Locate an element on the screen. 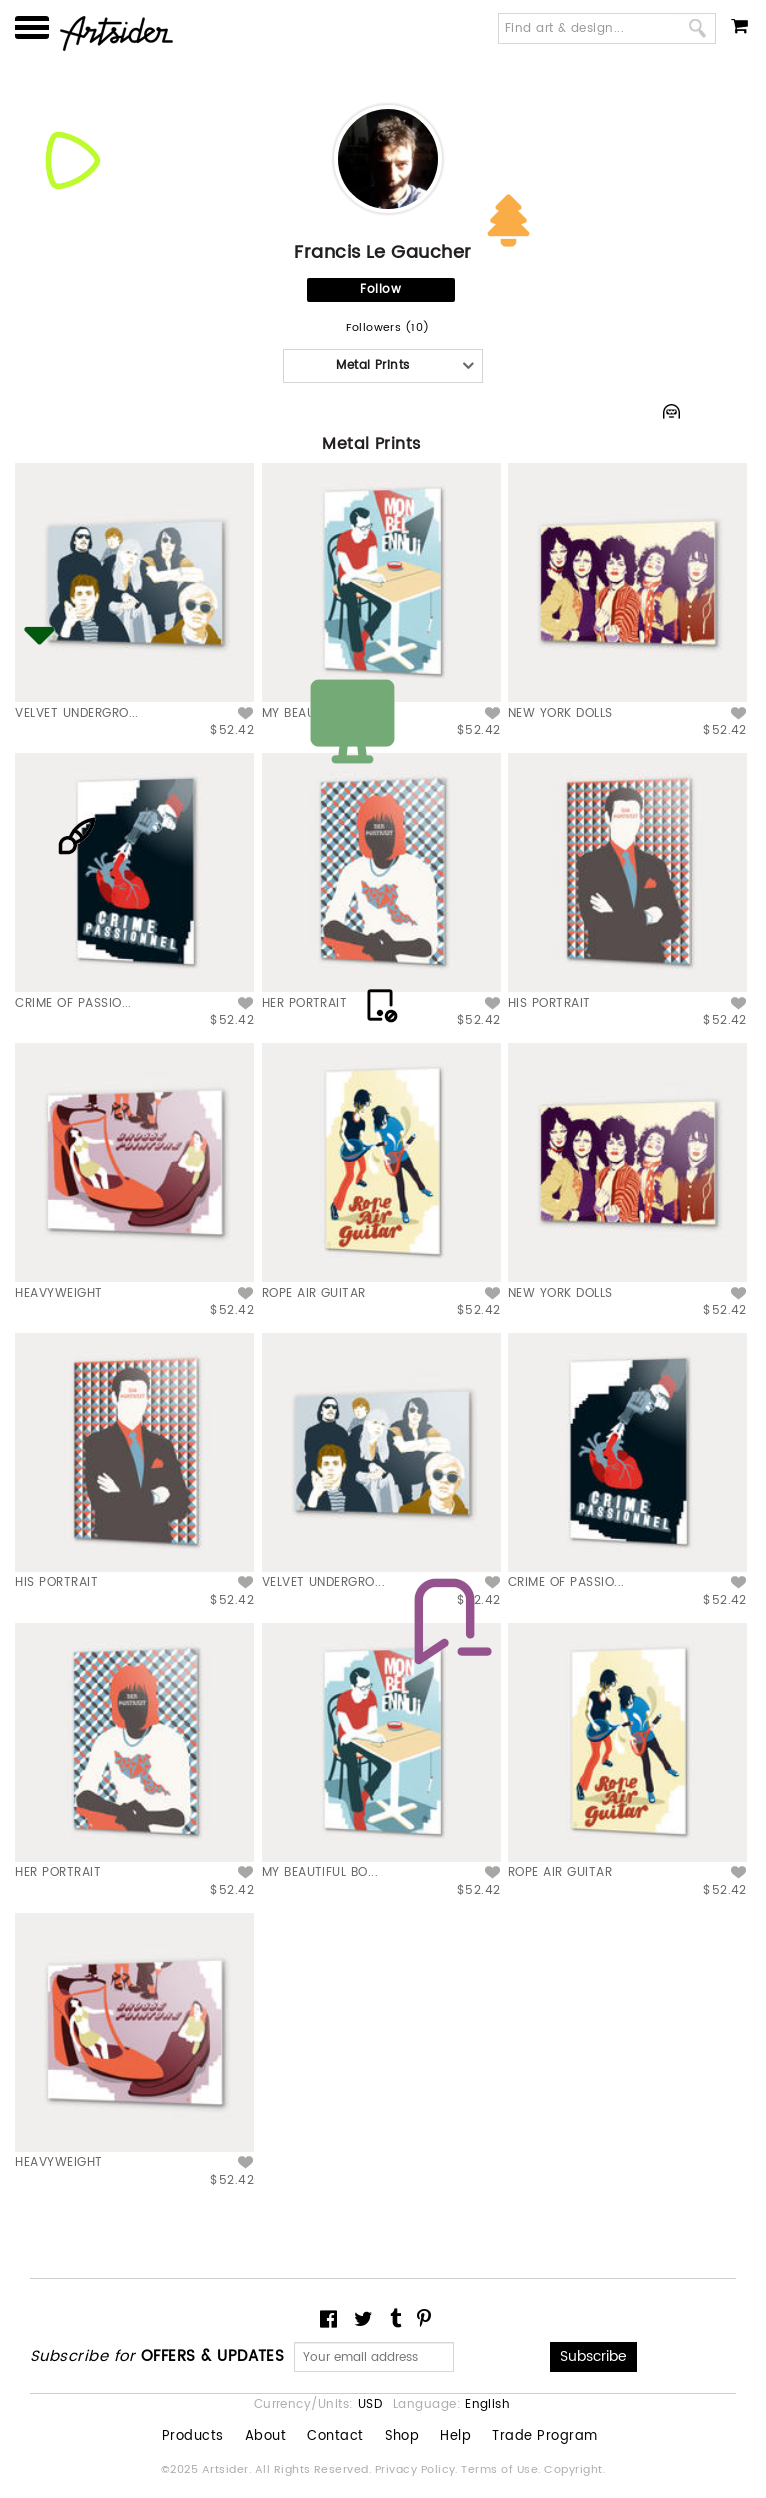 This screenshot has width=766, height=2498. view on desktop display is located at coordinates (352, 721).